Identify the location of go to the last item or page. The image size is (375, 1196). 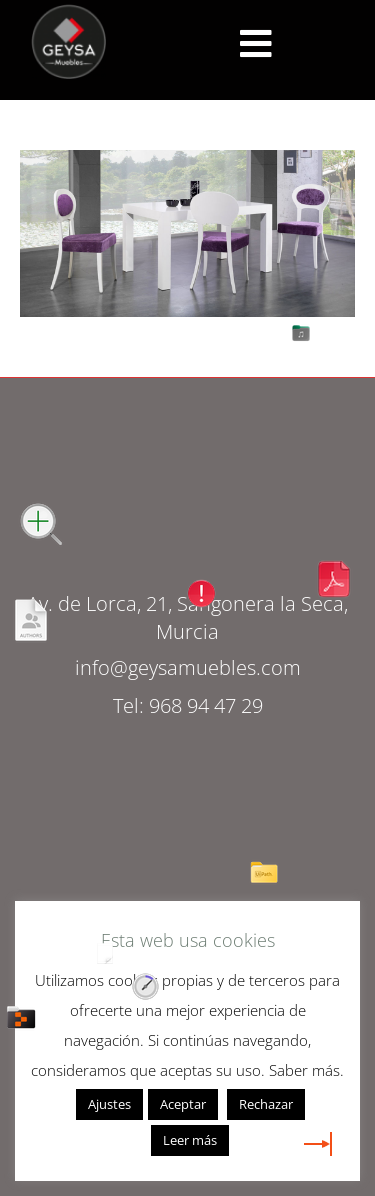
(318, 1144).